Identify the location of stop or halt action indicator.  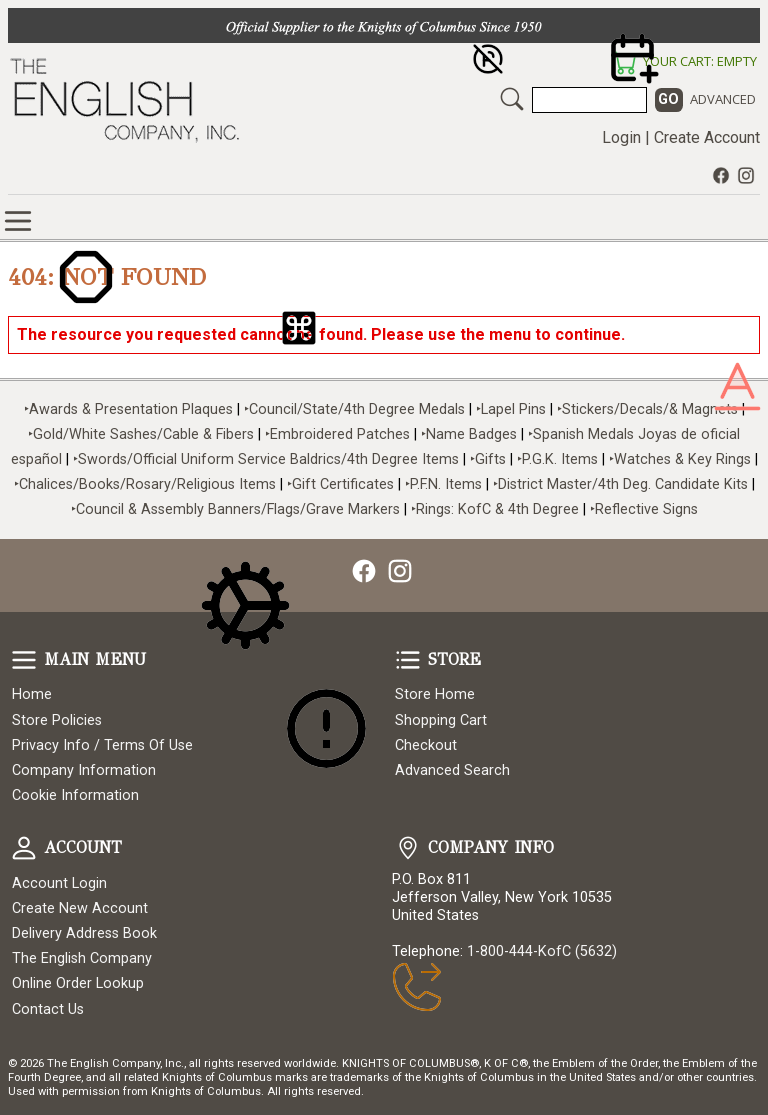
(86, 277).